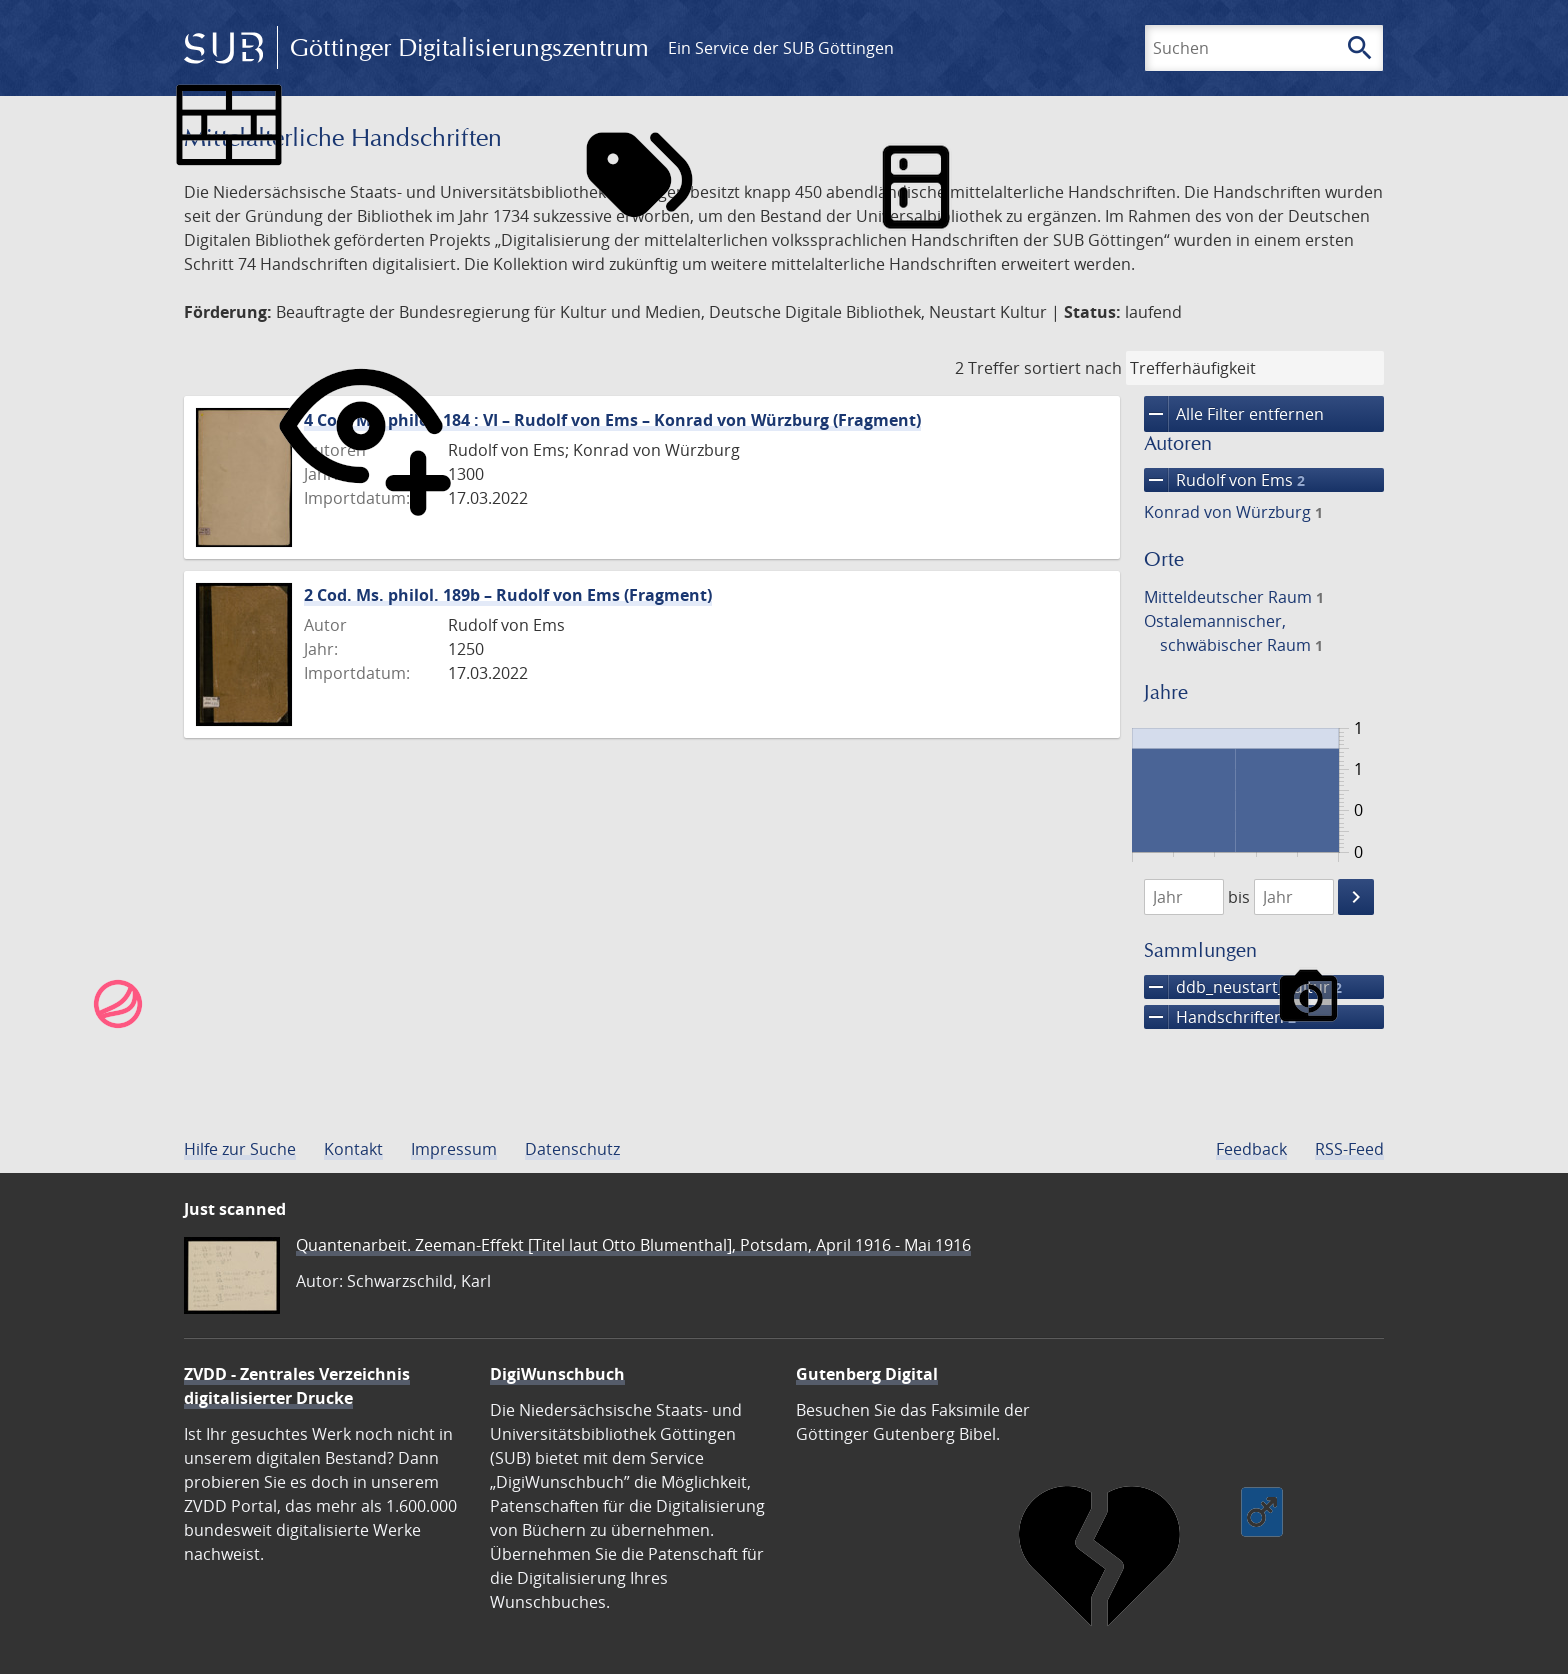 The image size is (1568, 1674). What do you see at coordinates (361, 426) in the screenshot?
I see `add to watchlist` at bounding box center [361, 426].